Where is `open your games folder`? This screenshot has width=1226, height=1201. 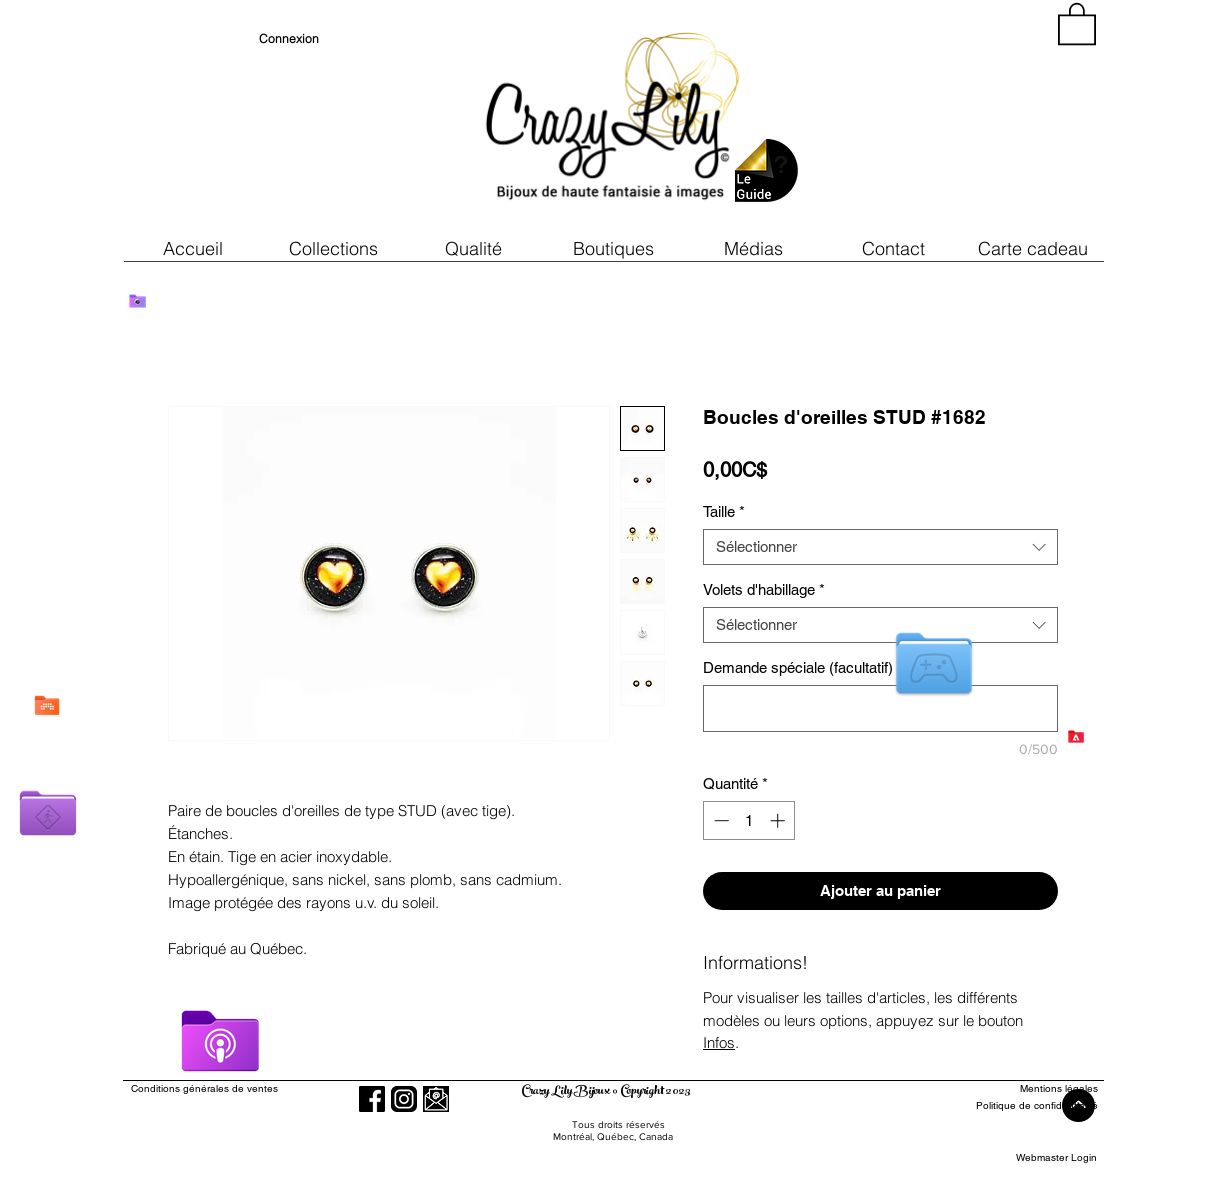
open your games folder is located at coordinates (934, 663).